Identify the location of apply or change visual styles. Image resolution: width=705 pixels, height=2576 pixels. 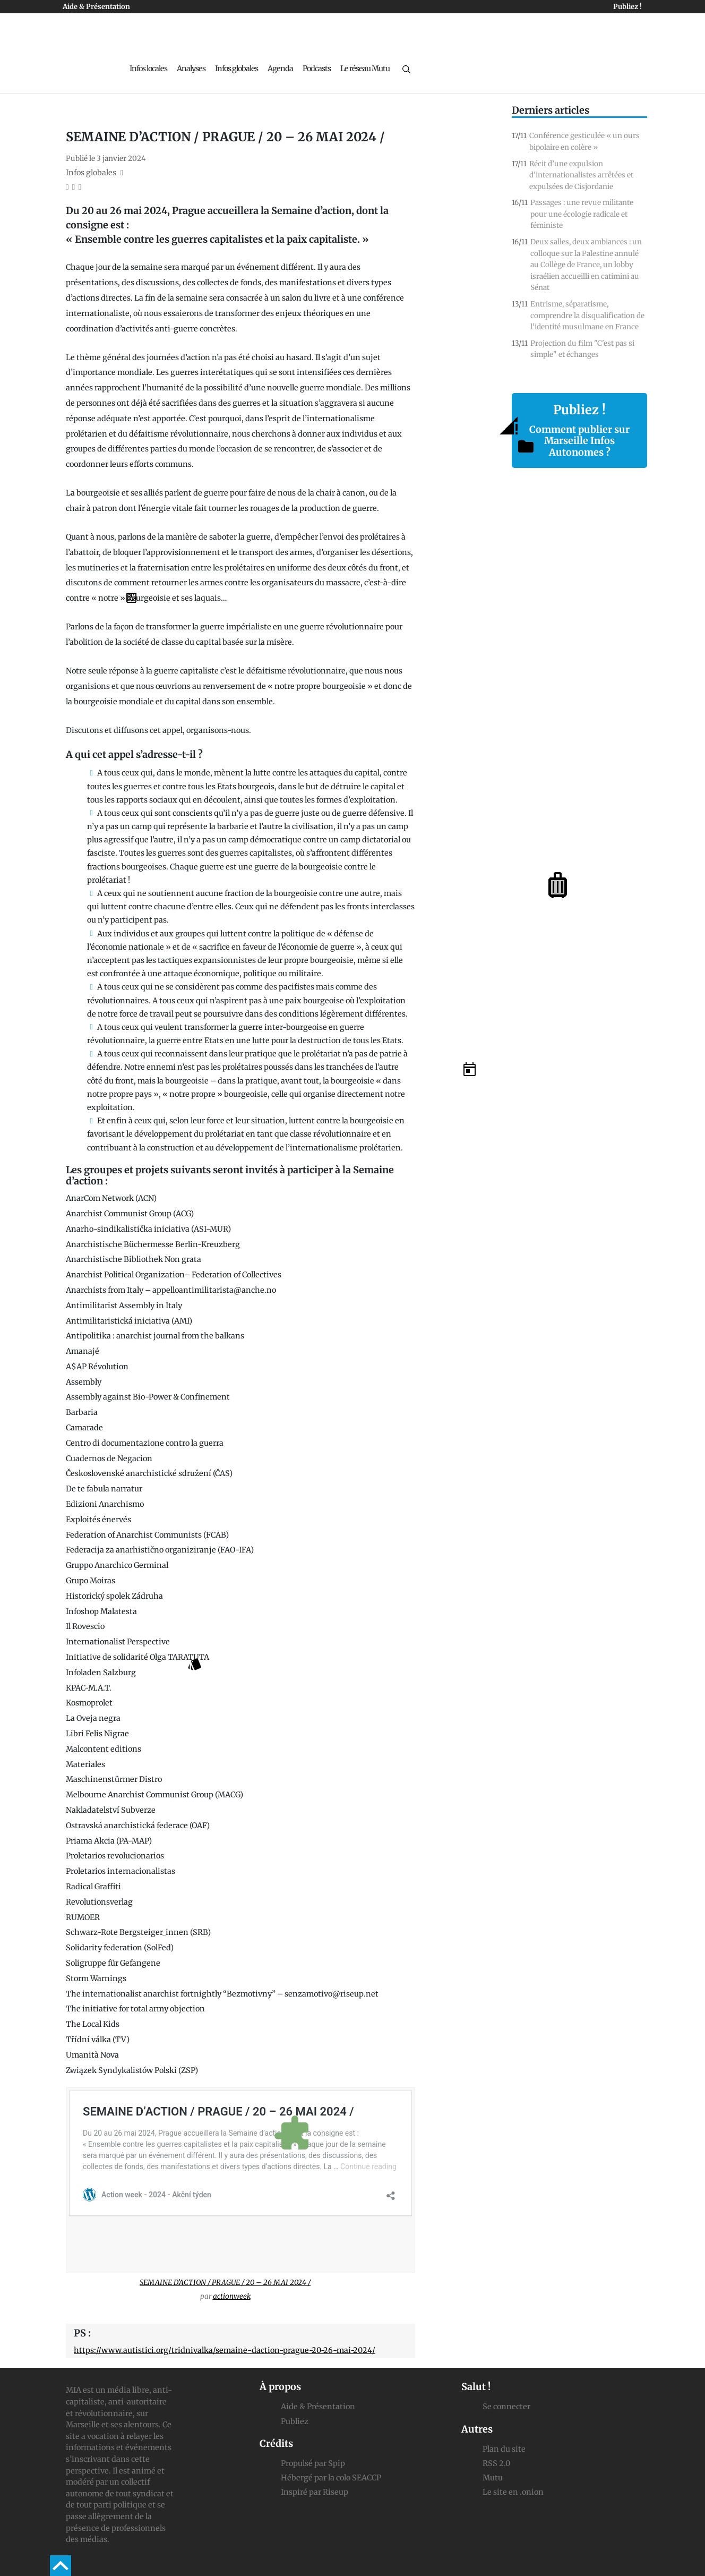
(195, 1664).